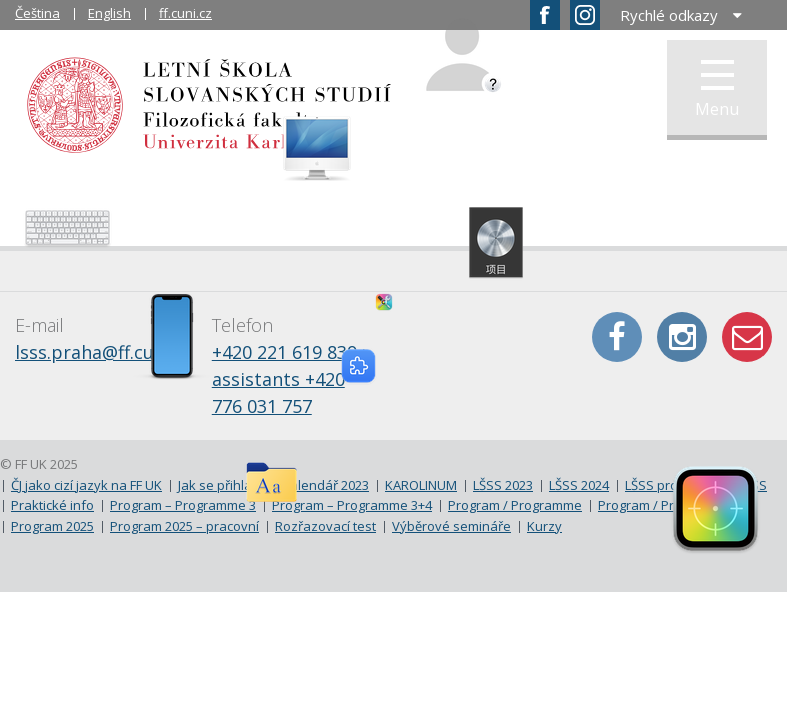 This screenshot has width=787, height=720. Describe the element at coordinates (496, 244) in the screenshot. I see `open a Logic Pro project file` at that location.